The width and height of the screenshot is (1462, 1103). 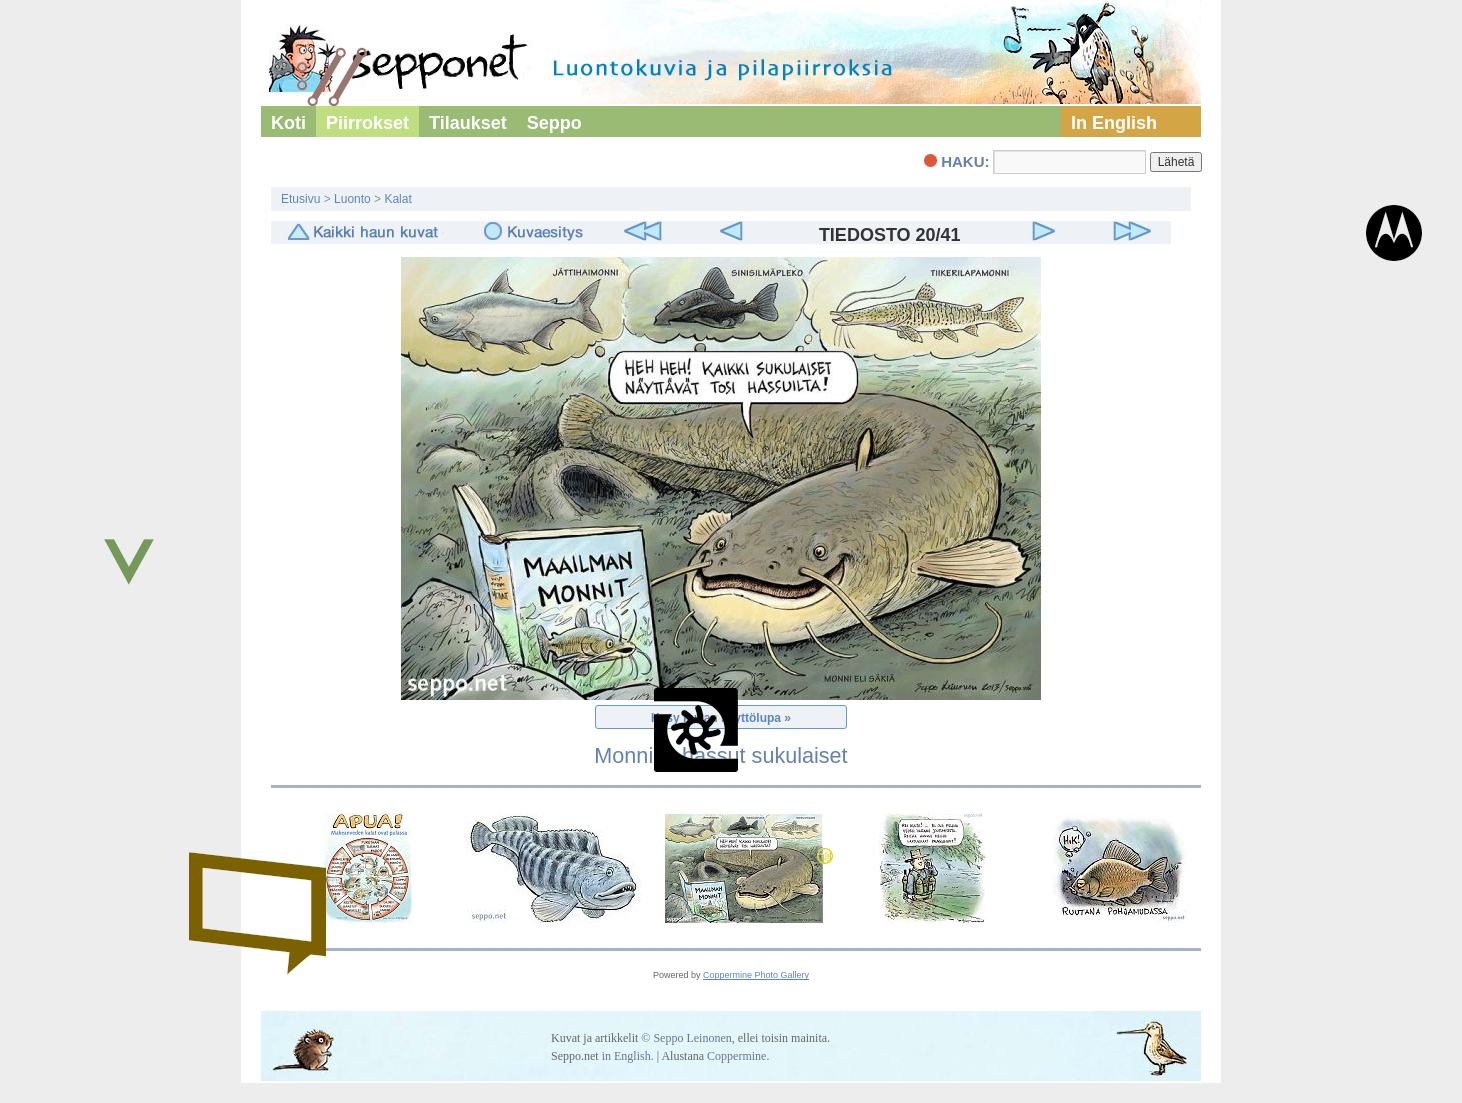 I want to click on Motorola brand logo, so click(x=1394, y=233).